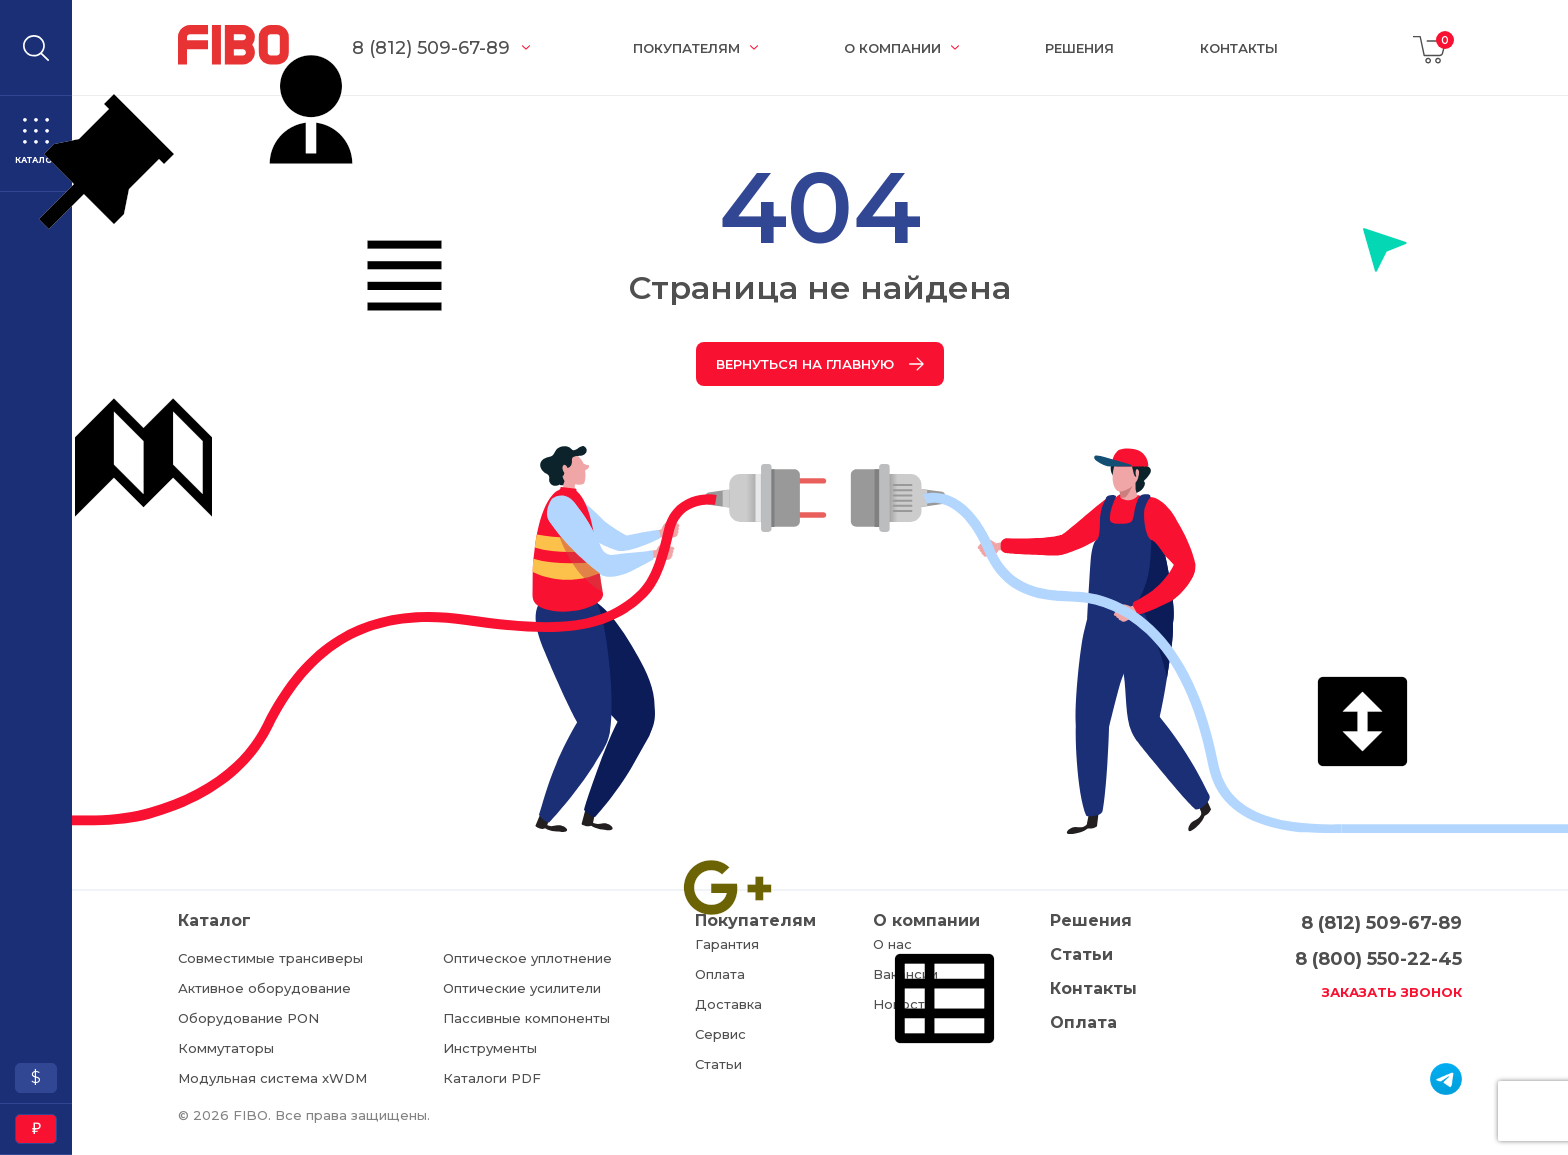 This screenshot has width=1568, height=1155. What do you see at coordinates (311, 112) in the screenshot?
I see `view your profile` at bounding box center [311, 112].